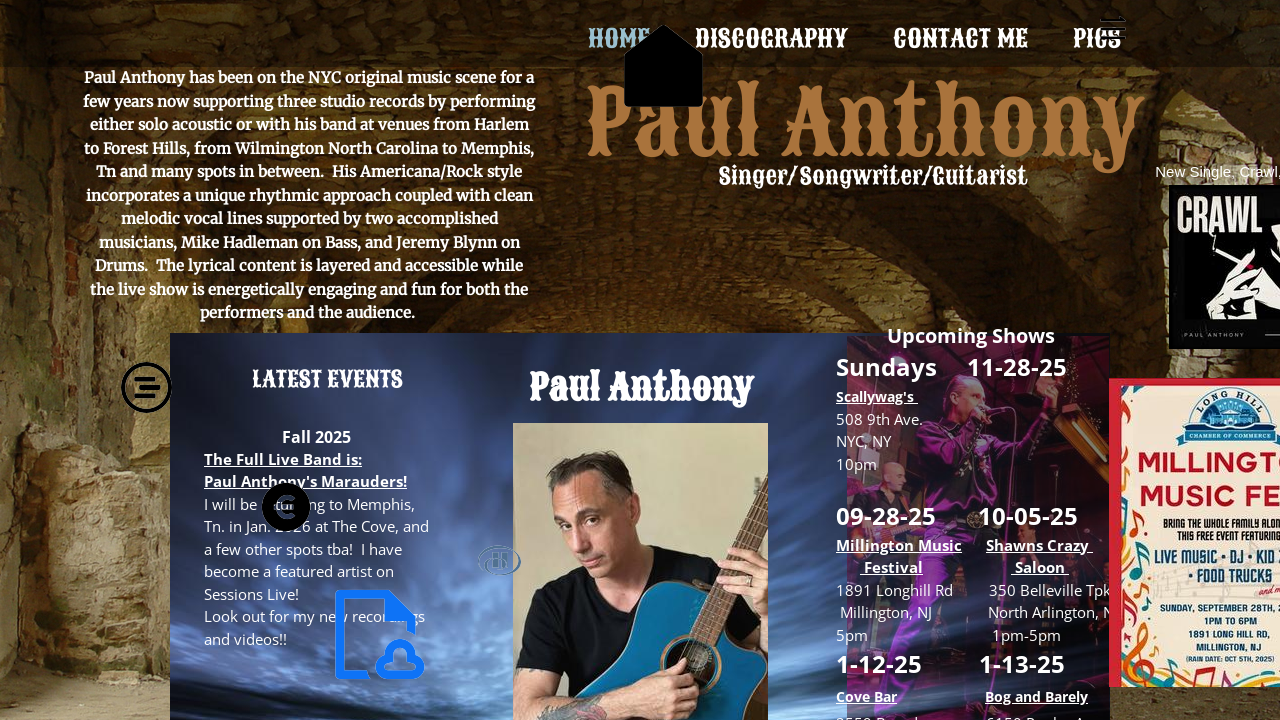  Describe the element at coordinates (146, 387) in the screenshot. I see `open the When I Work app` at that location.